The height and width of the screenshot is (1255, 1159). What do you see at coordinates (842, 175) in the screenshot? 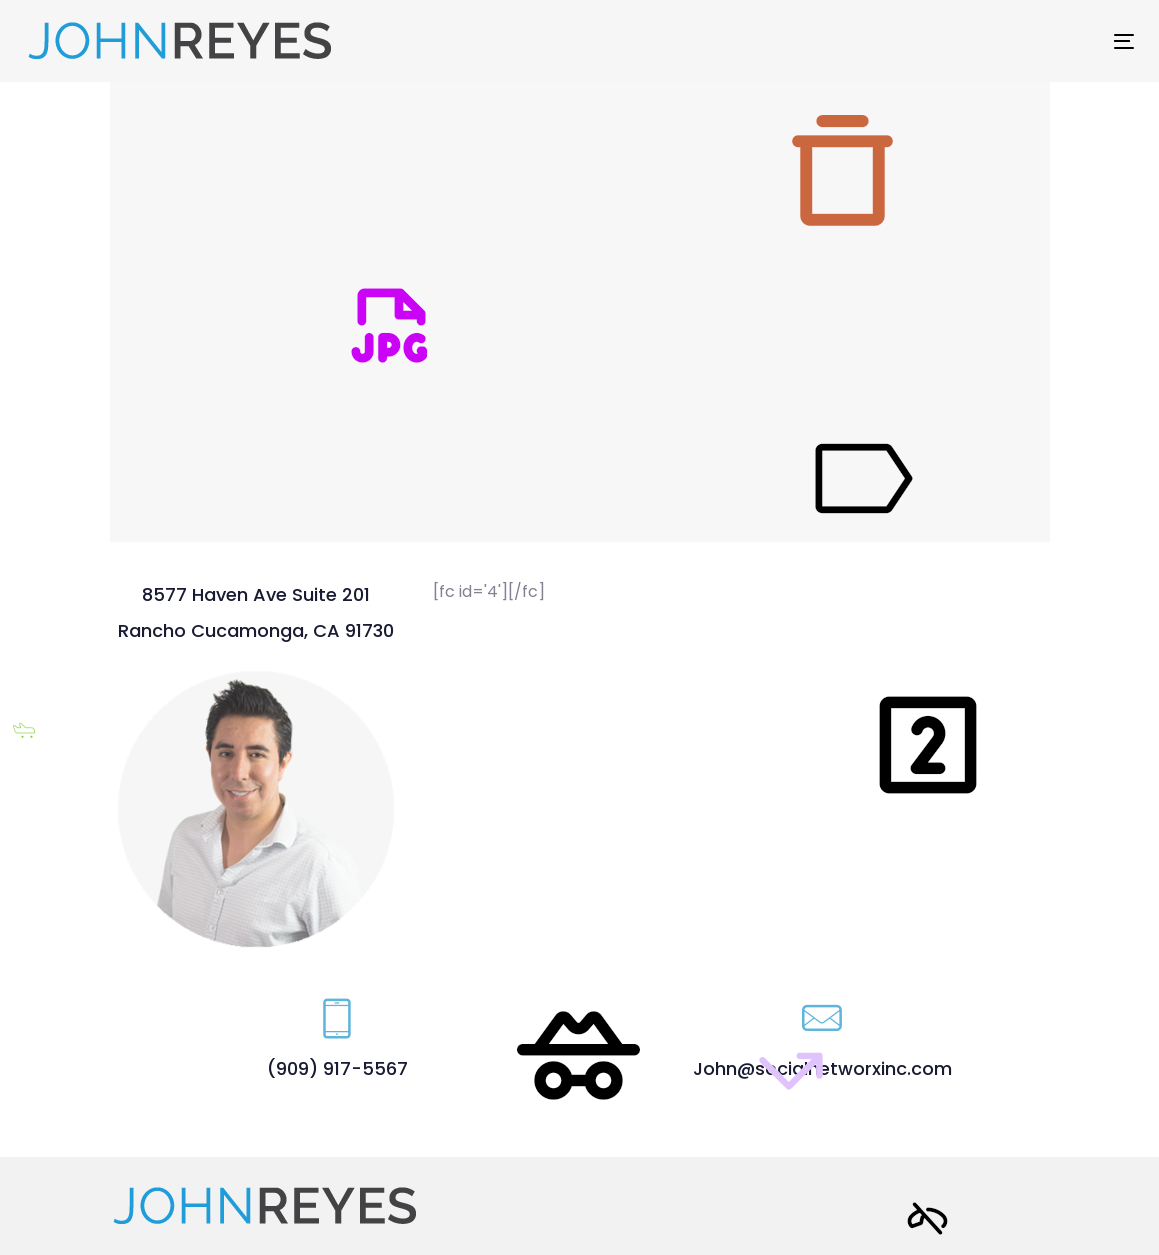
I see `delete item` at bounding box center [842, 175].